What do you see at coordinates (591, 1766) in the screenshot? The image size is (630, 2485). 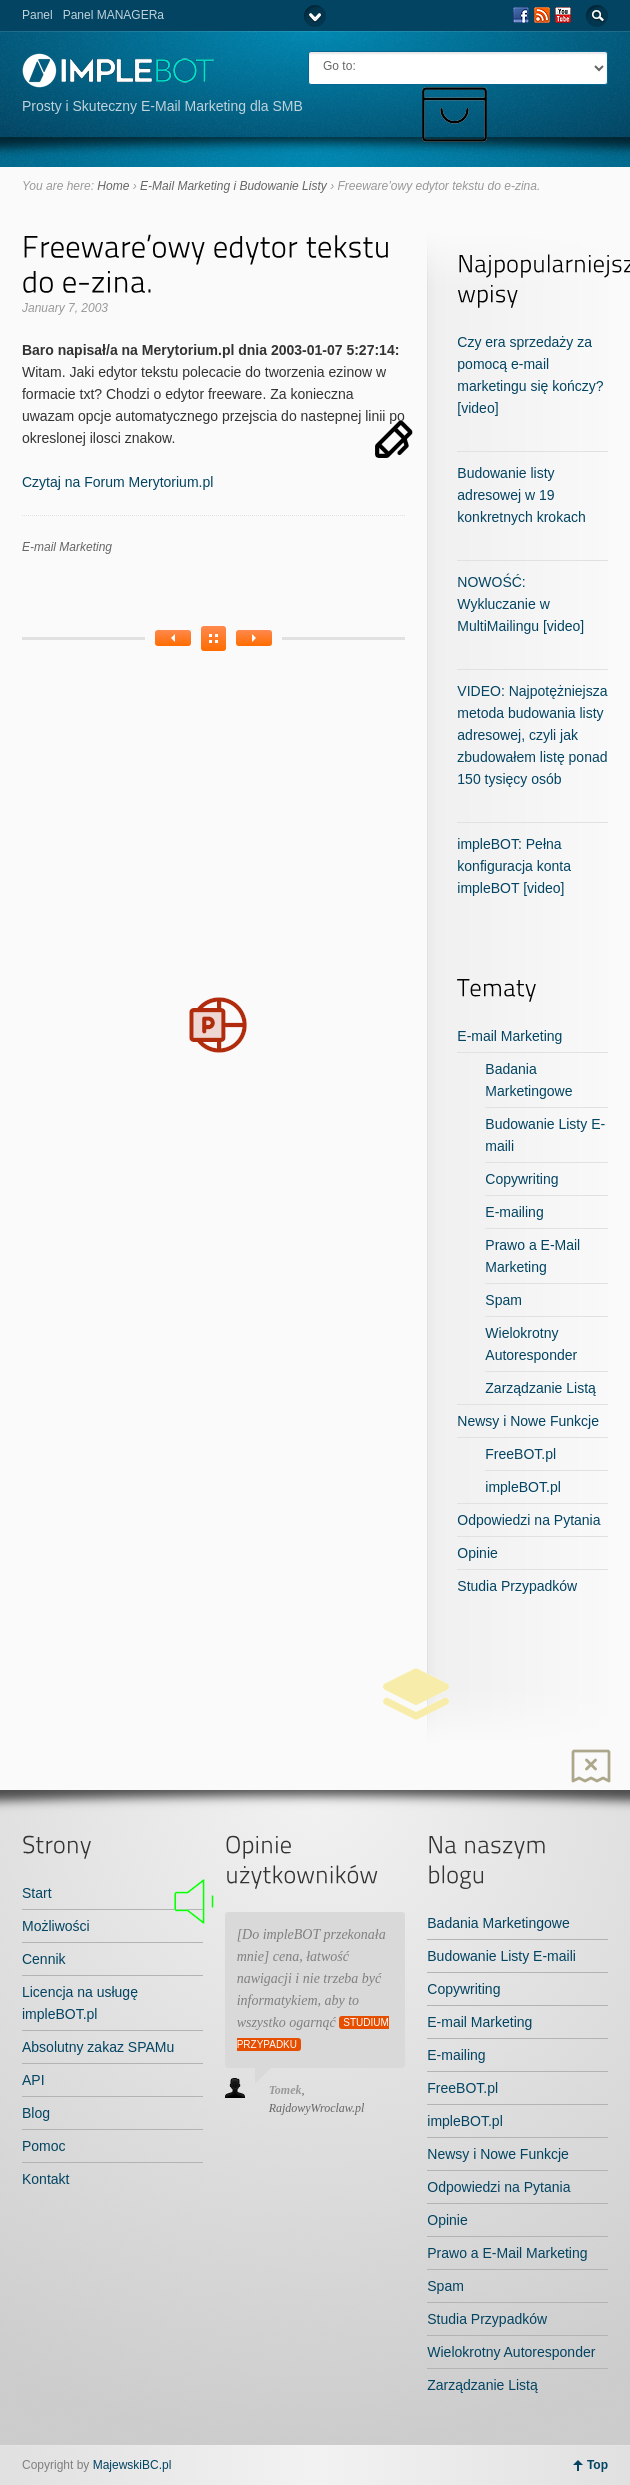 I see `cancel or void a receipt` at bounding box center [591, 1766].